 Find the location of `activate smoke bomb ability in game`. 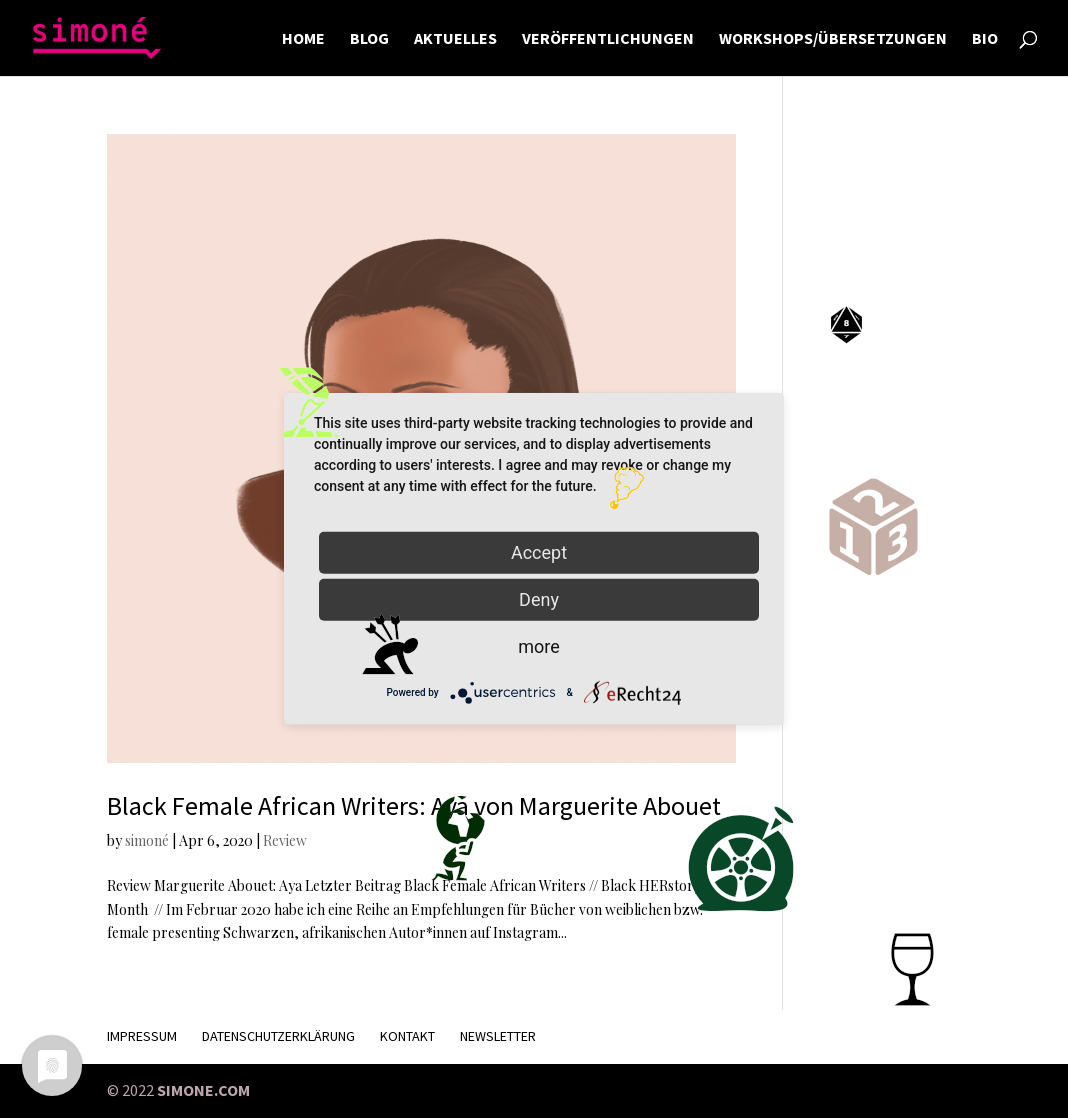

activate smoke bomb ability in game is located at coordinates (627, 488).